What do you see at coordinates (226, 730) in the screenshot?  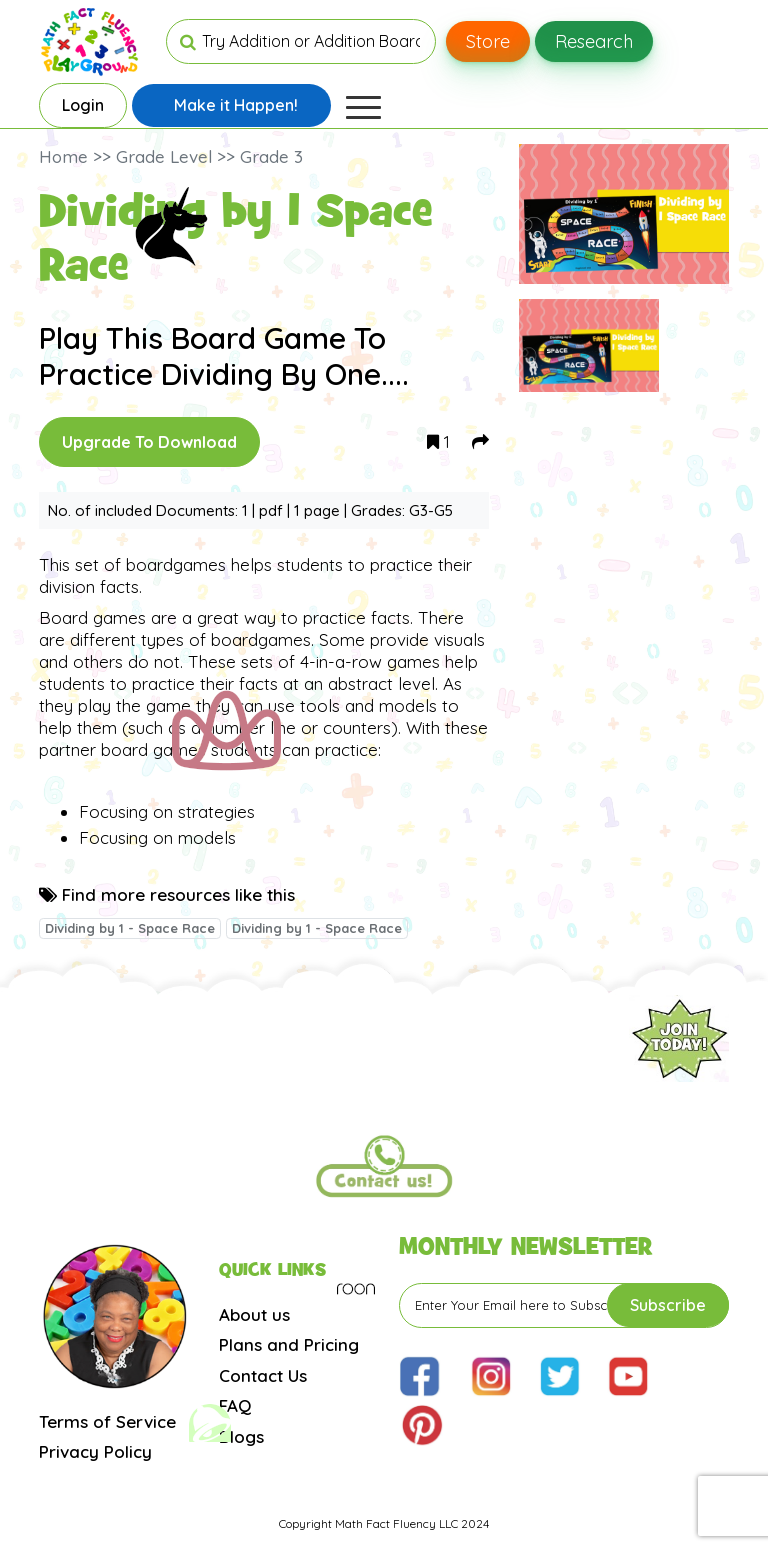 I see `AppSignal logo` at bounding box center [226, 730].